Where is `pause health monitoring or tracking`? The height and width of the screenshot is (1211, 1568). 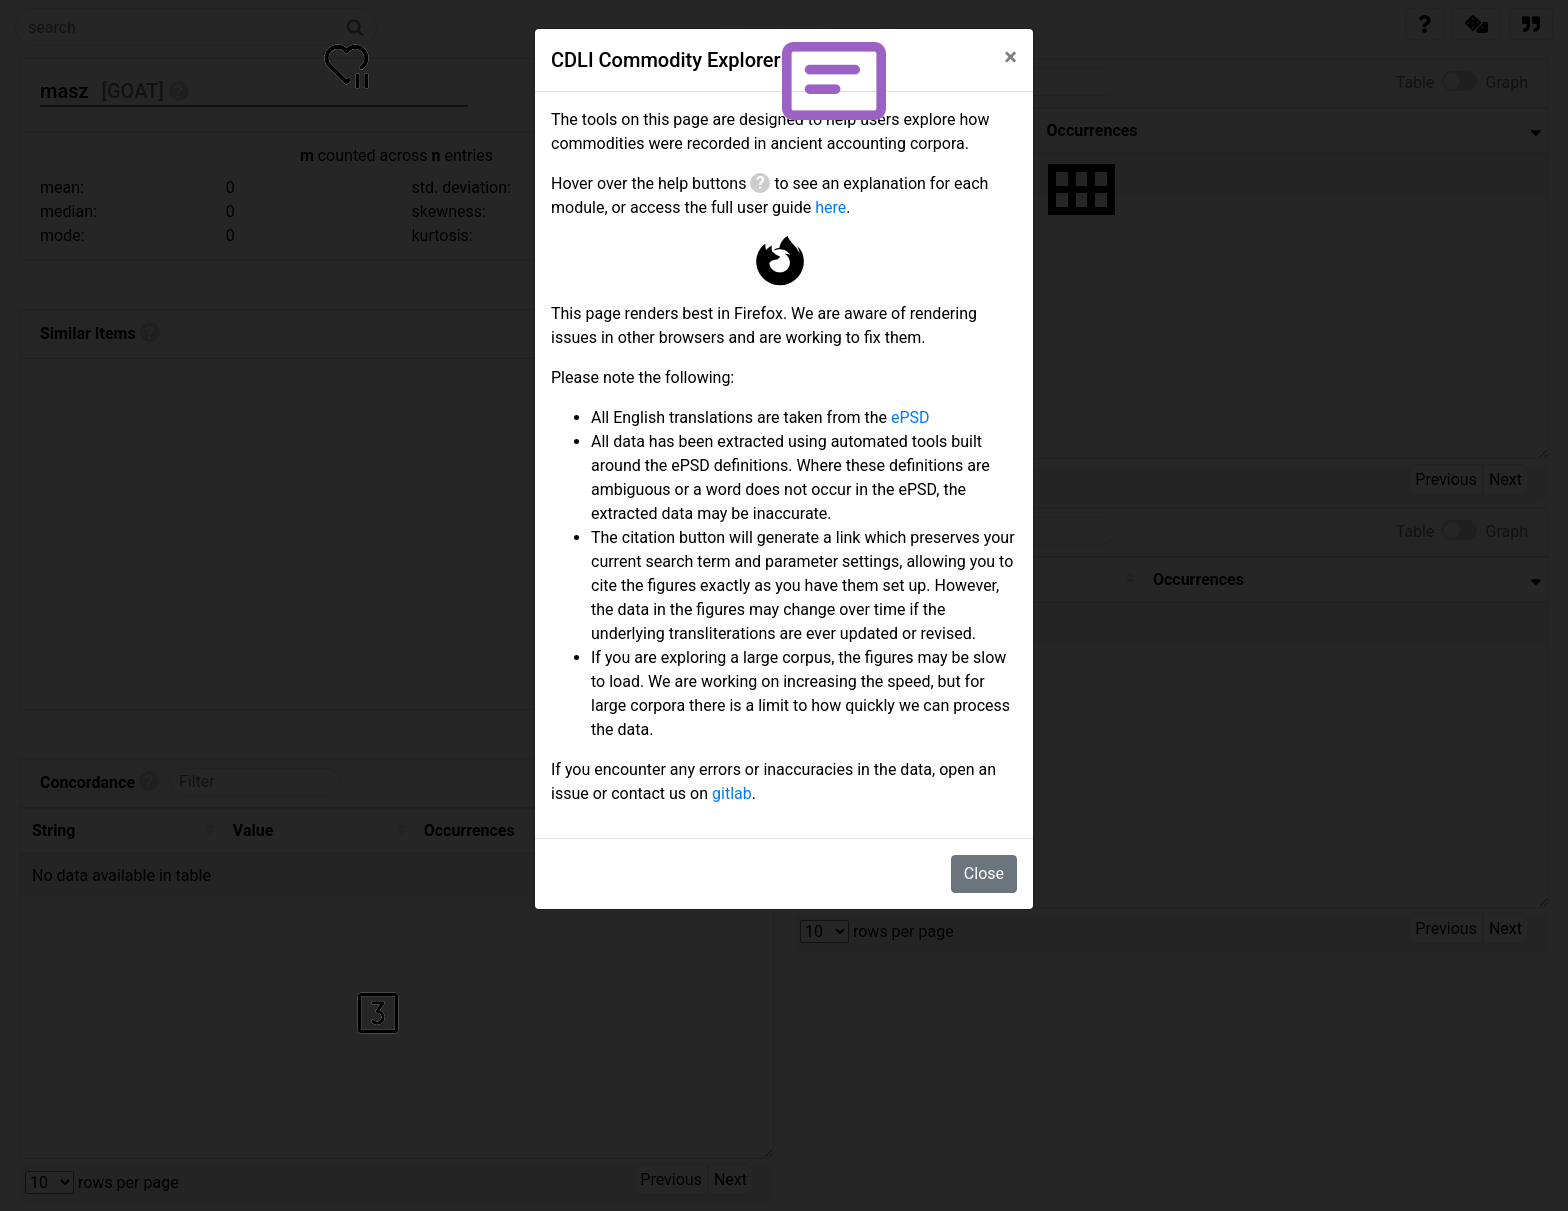 pause health monitoring or tracking is located at coordinates (346, 64).